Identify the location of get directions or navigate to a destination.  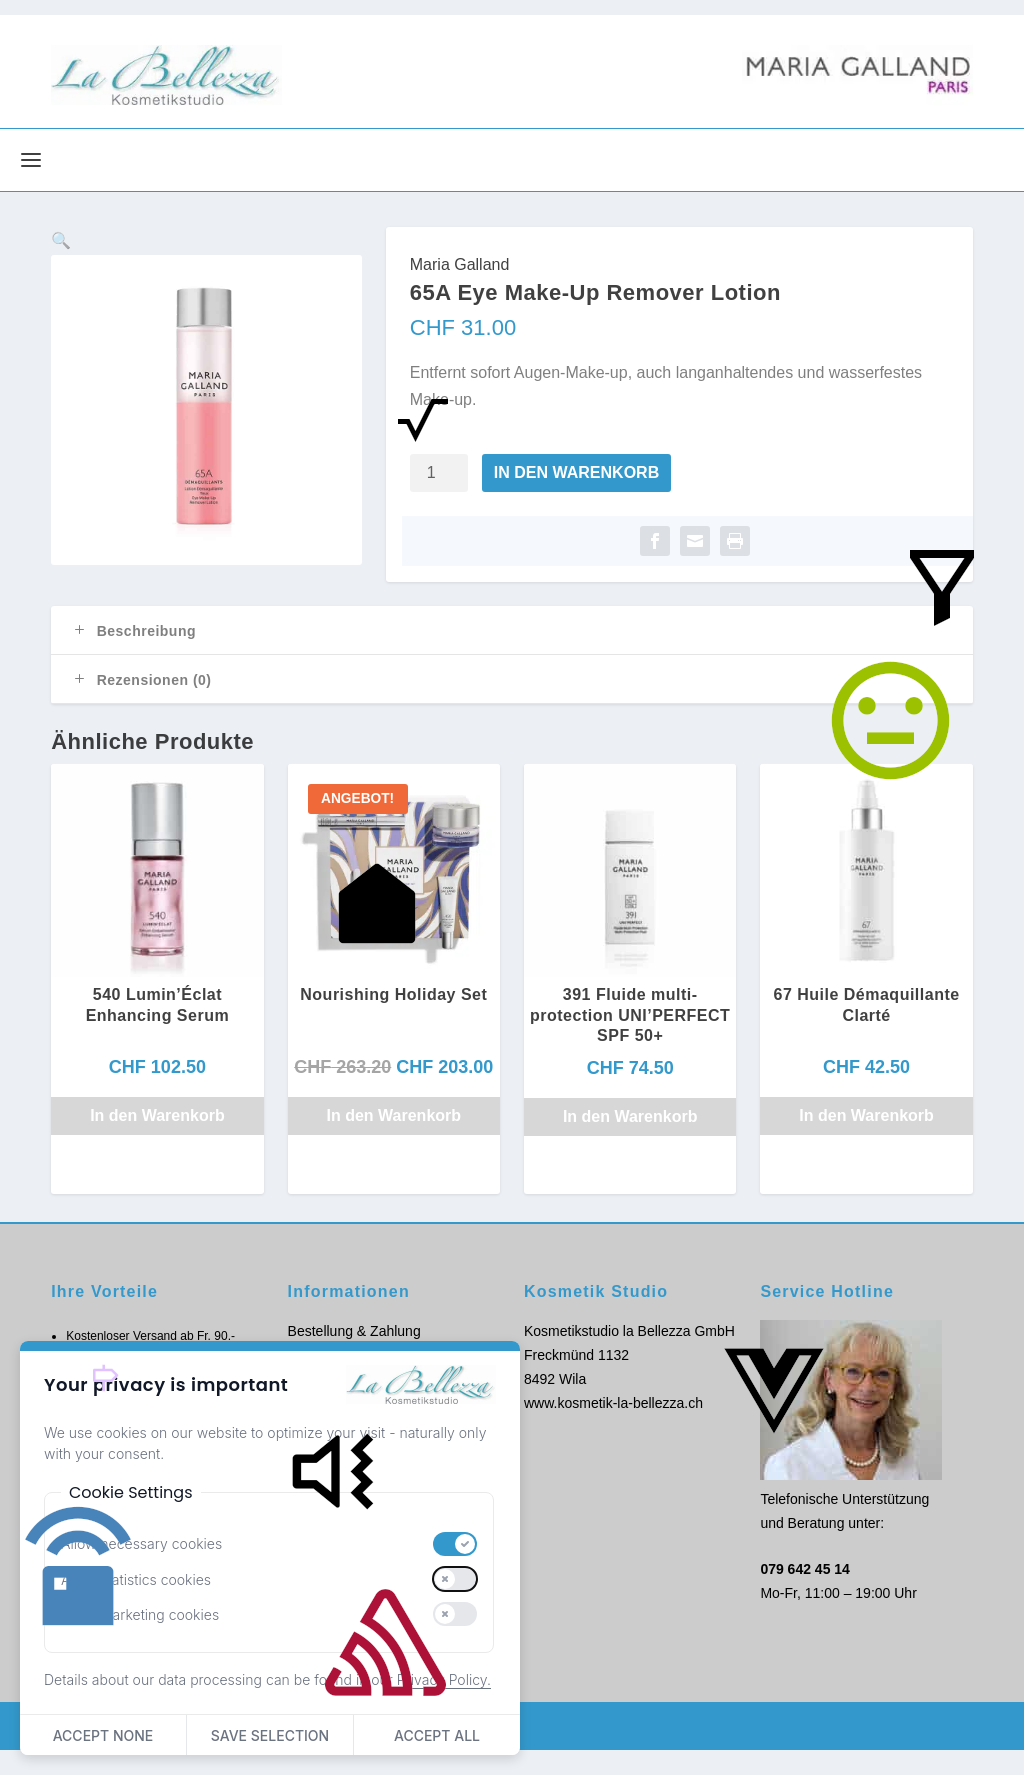
(105, 1378).